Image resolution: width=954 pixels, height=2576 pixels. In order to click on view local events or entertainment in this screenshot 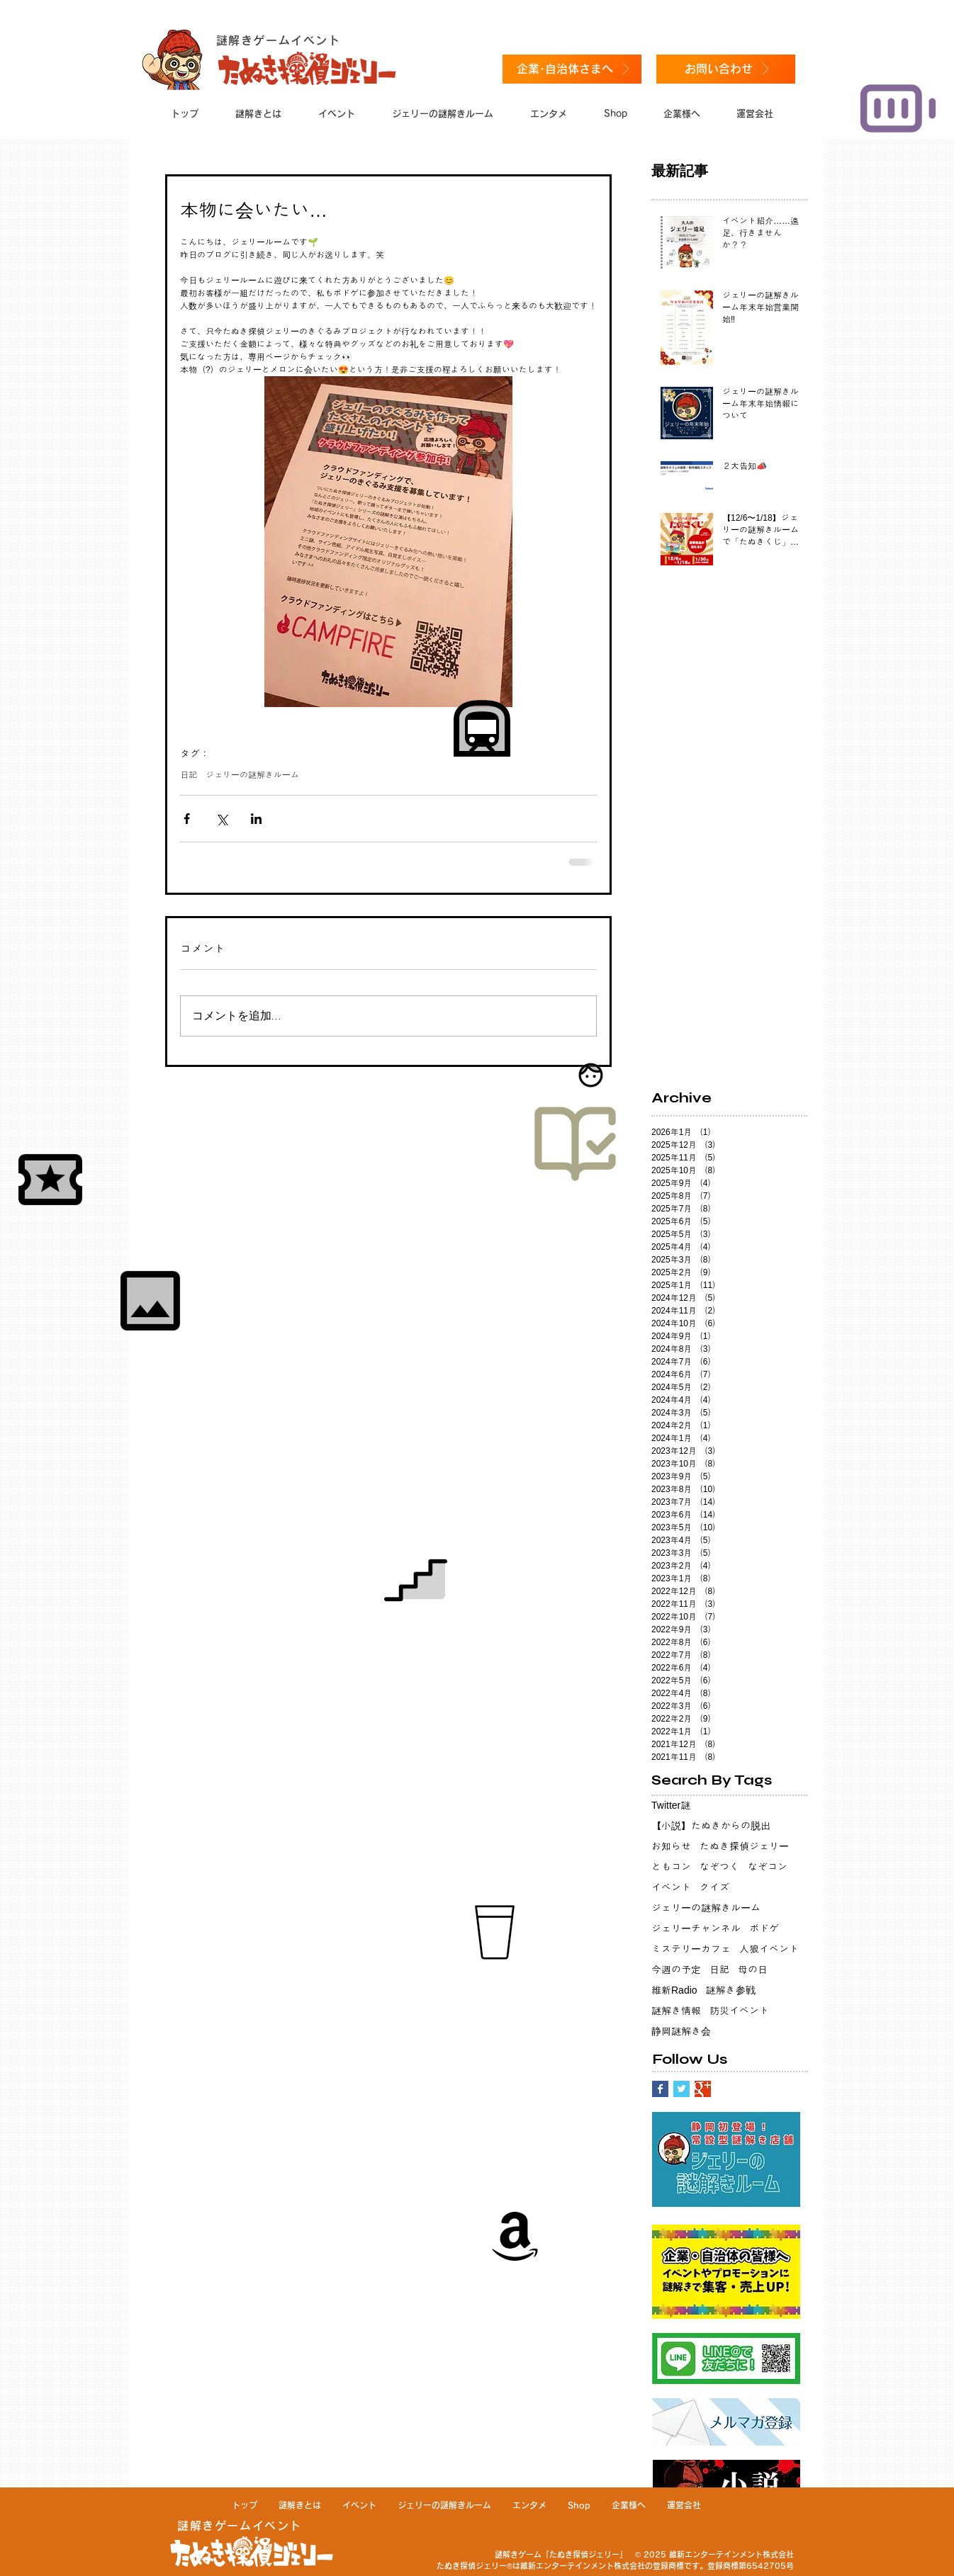, I will do `click(50, 1180)`.